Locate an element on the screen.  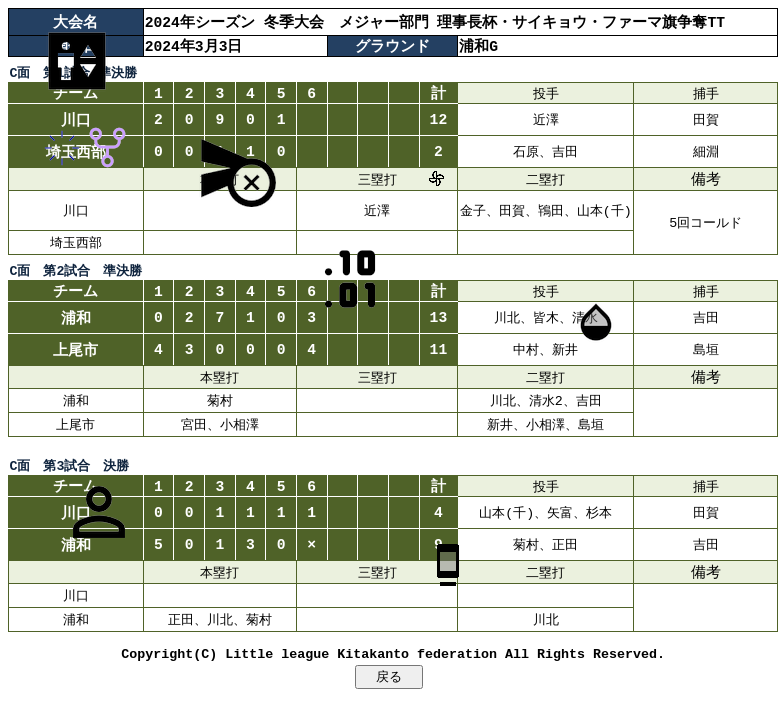
cancel a scheduled message is located at coordinates (237, 168).